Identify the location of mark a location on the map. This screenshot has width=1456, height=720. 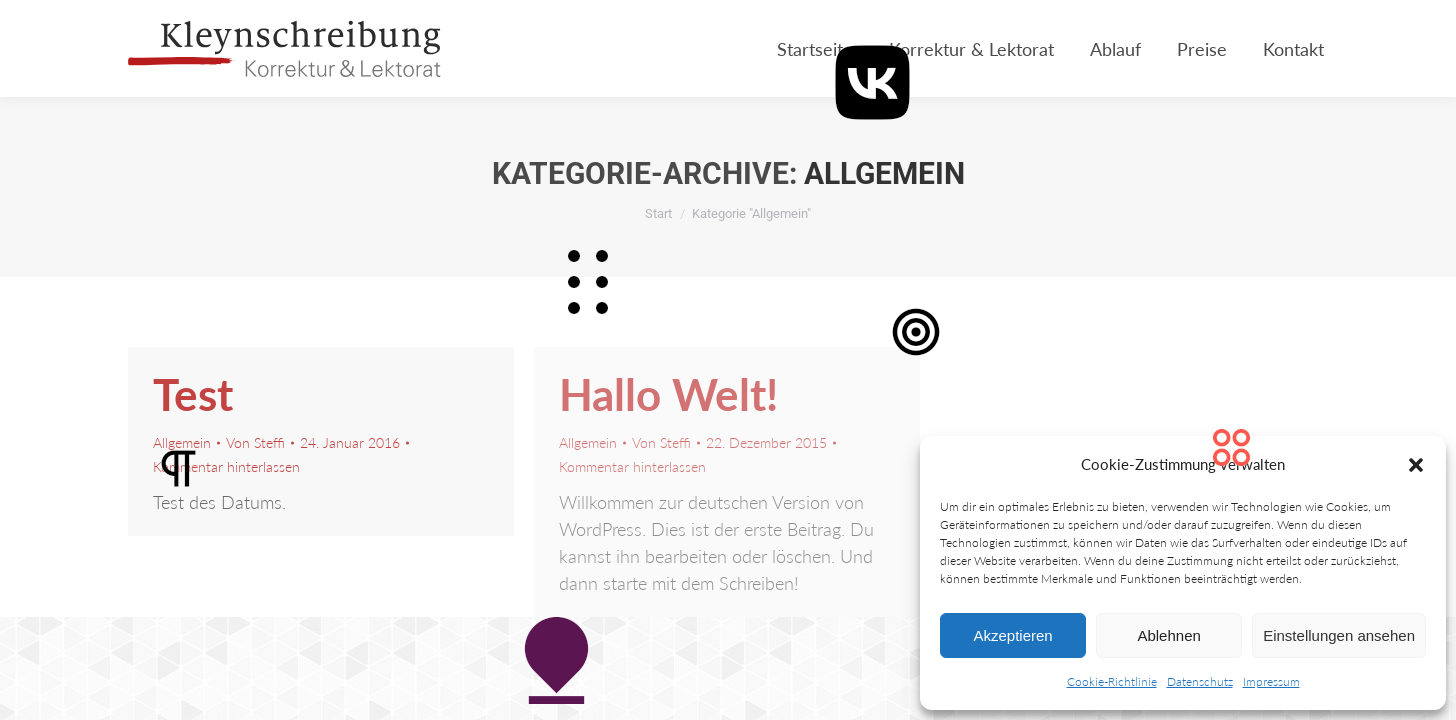
(556, 656).